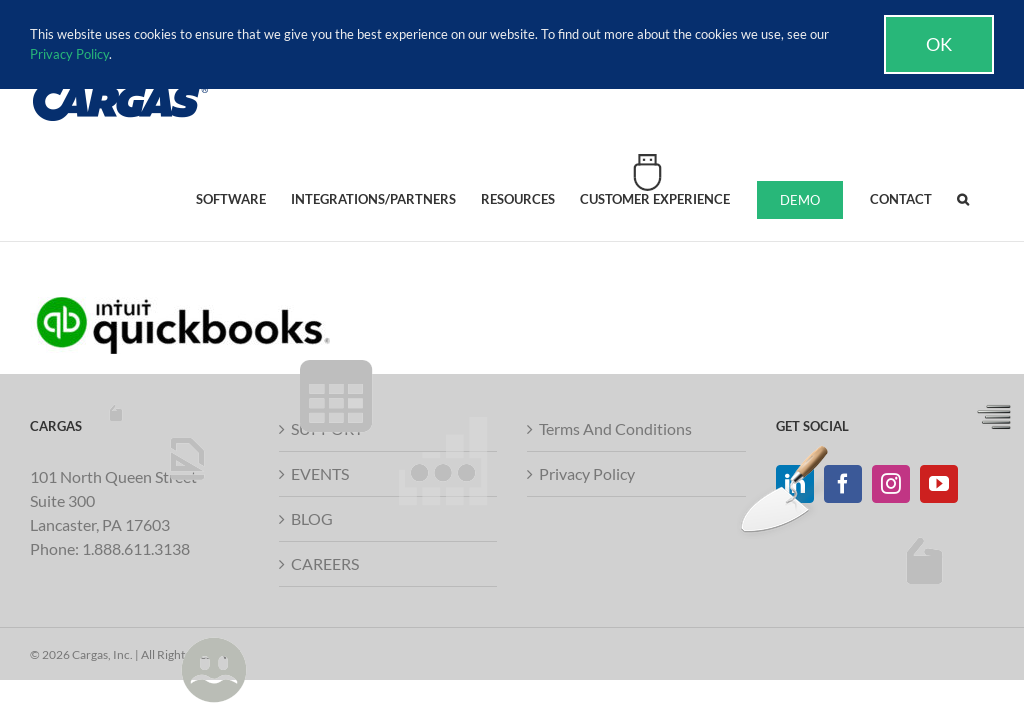 This screenshot has width=1024, height=720. I want to click on access development tools and programming applications, so click(785, 491).